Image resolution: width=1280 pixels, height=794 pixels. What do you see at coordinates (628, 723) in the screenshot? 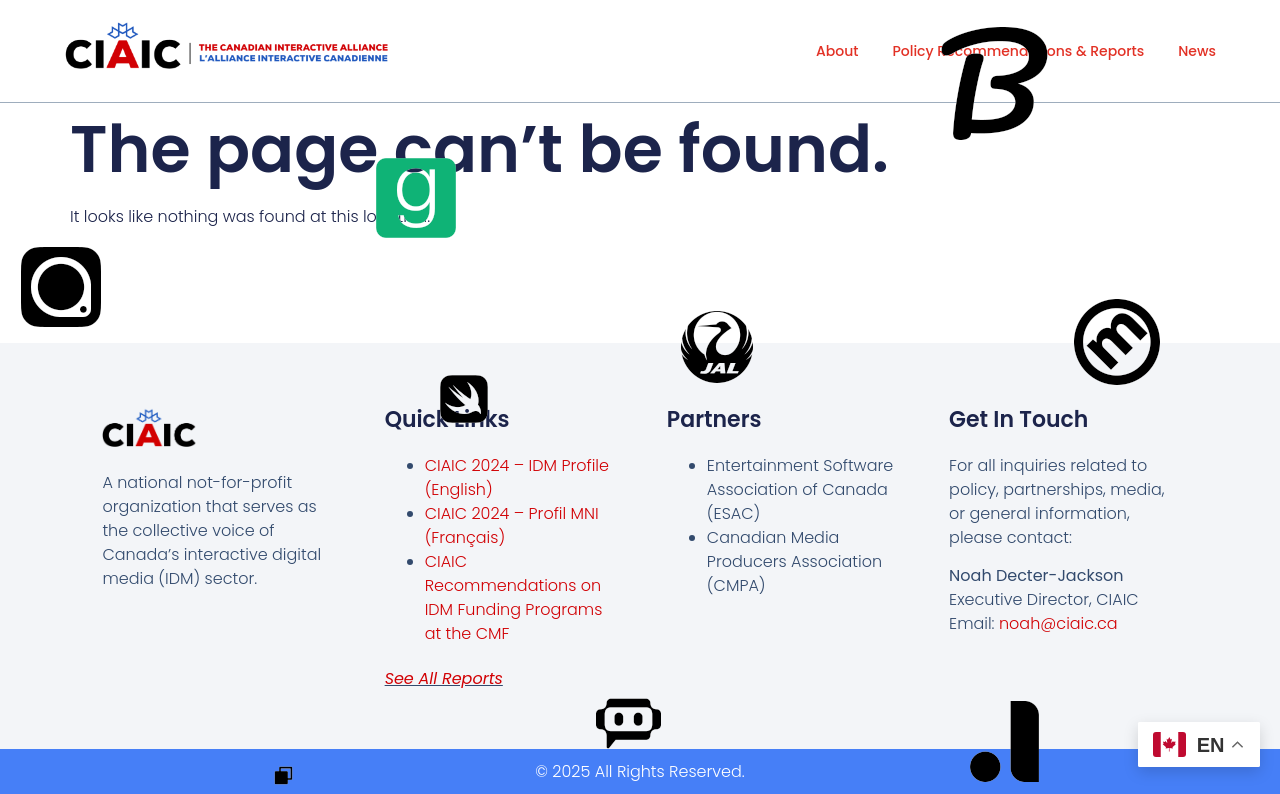
I see `open the Poe AI chat app` at bounding box center [628, 723].